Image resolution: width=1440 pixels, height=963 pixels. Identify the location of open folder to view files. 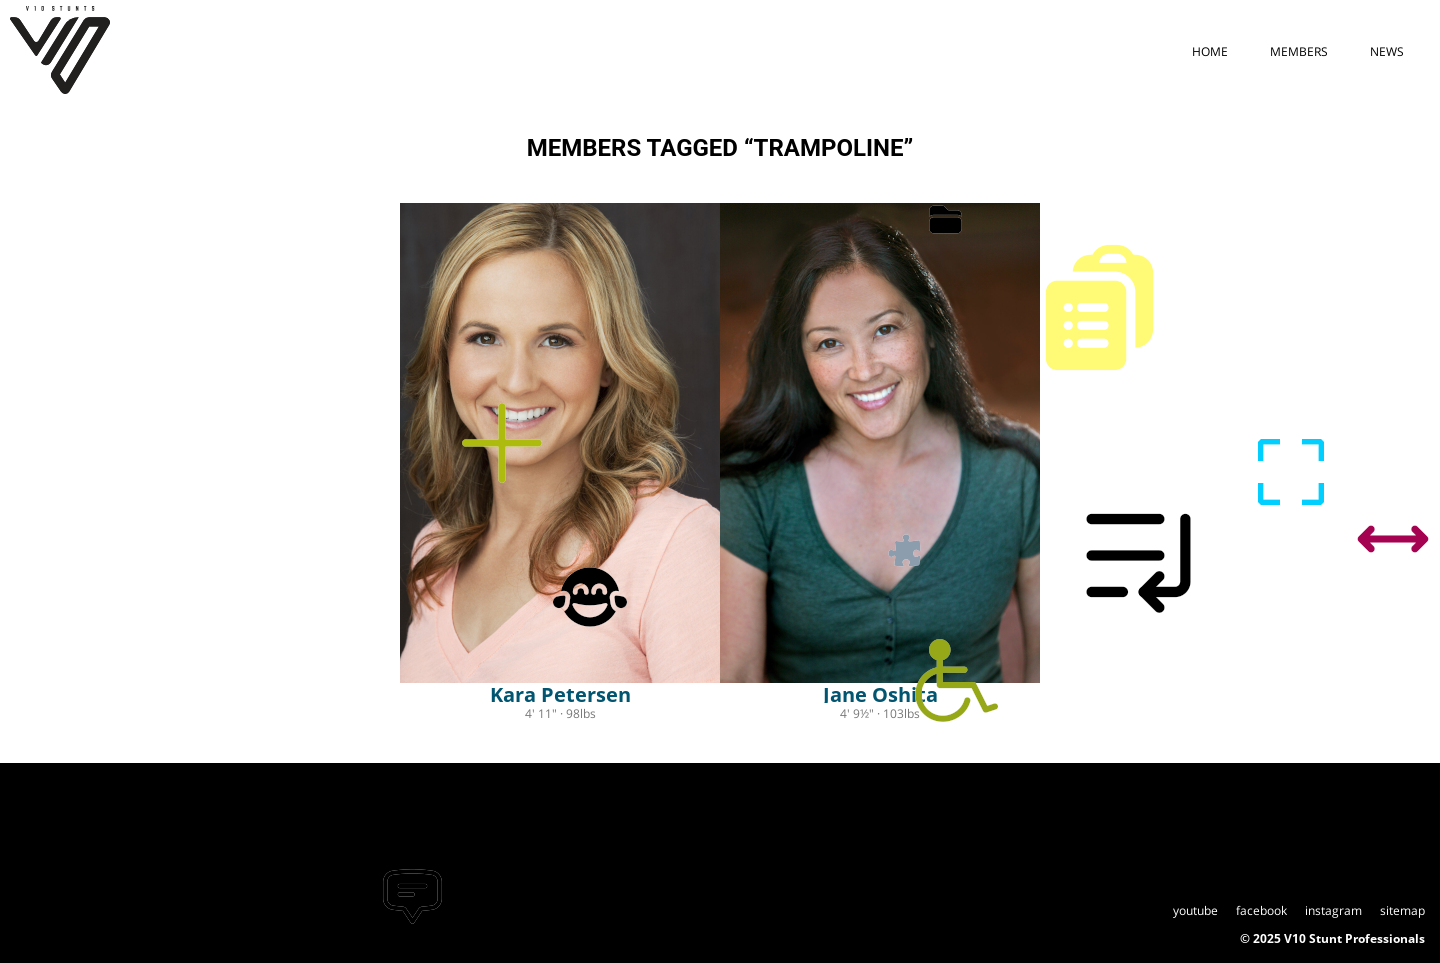
(945, 219).